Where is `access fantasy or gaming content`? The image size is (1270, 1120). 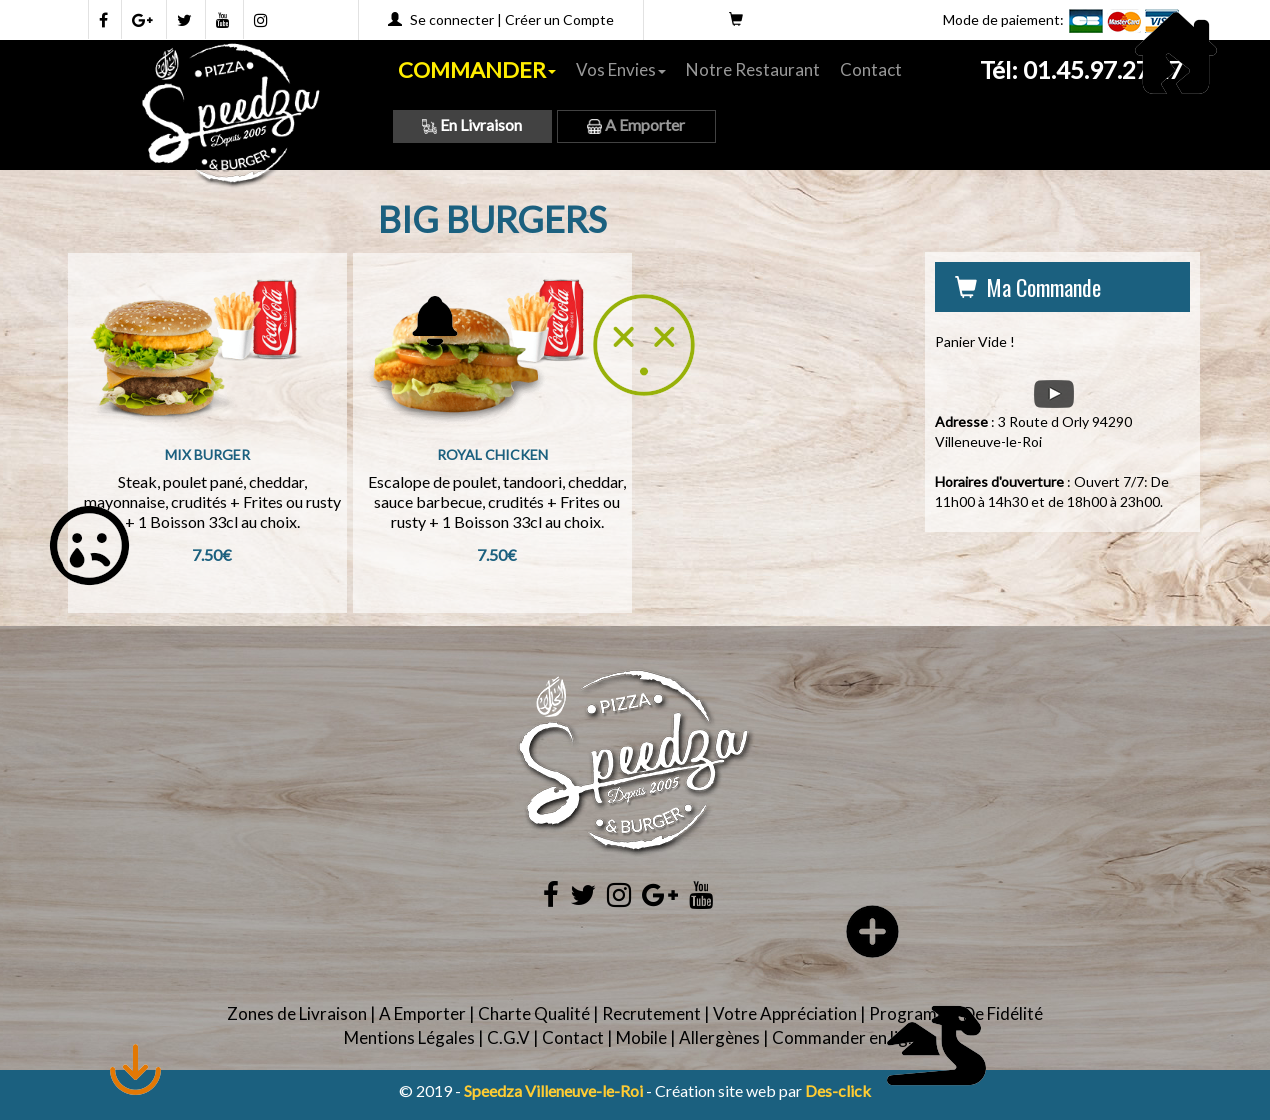 access fantasy or gaming content is located at coordinates (936, 1045).